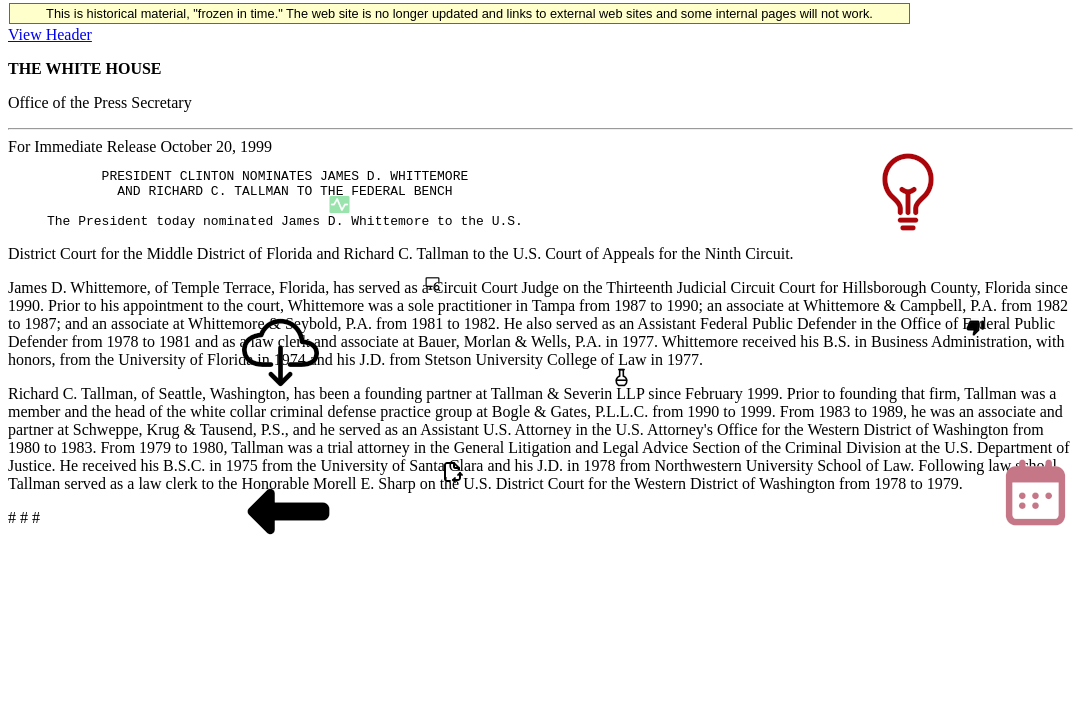 The image size is (1081, 720). Describe the element at coordinates (621, 377) in the screenshot. I see `access lab or experiment features` at that location.